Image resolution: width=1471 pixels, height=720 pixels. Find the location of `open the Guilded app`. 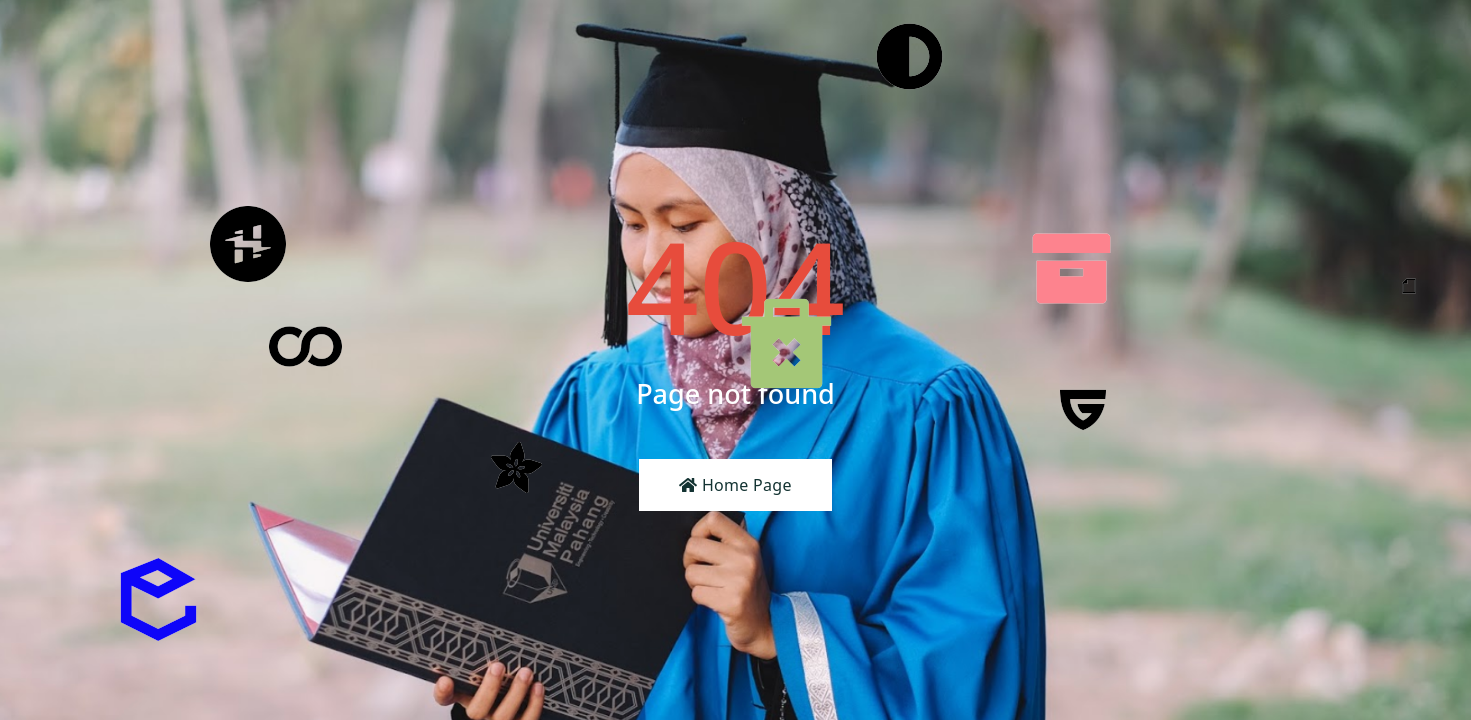

open the Guilded app is located at coordinates (1083, 410).